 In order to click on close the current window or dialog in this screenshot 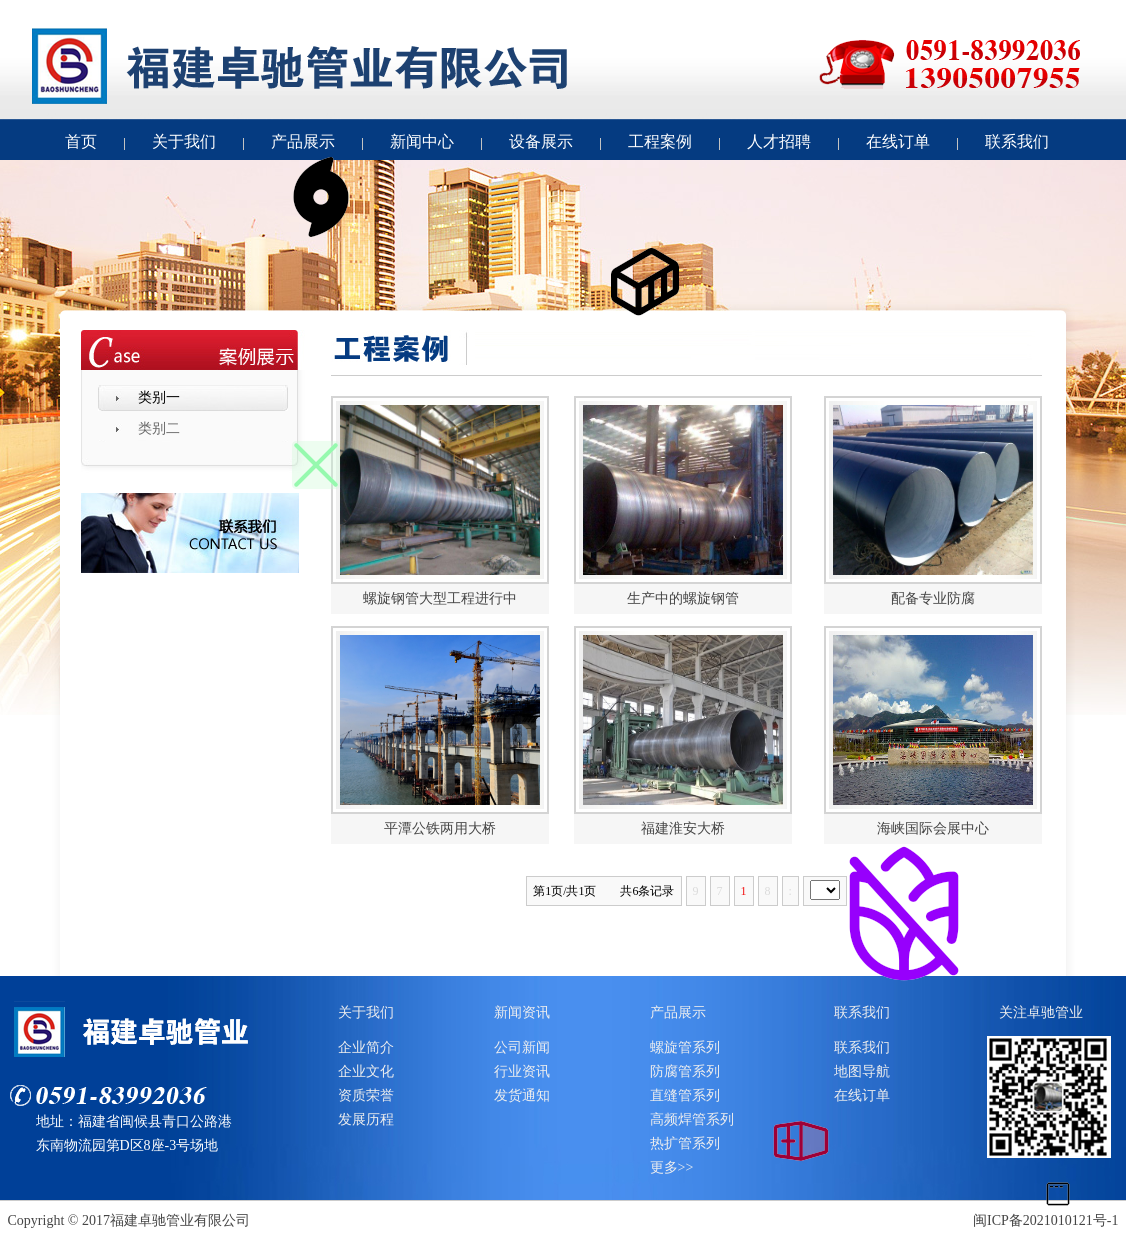, I will do `click(316, 465)`.